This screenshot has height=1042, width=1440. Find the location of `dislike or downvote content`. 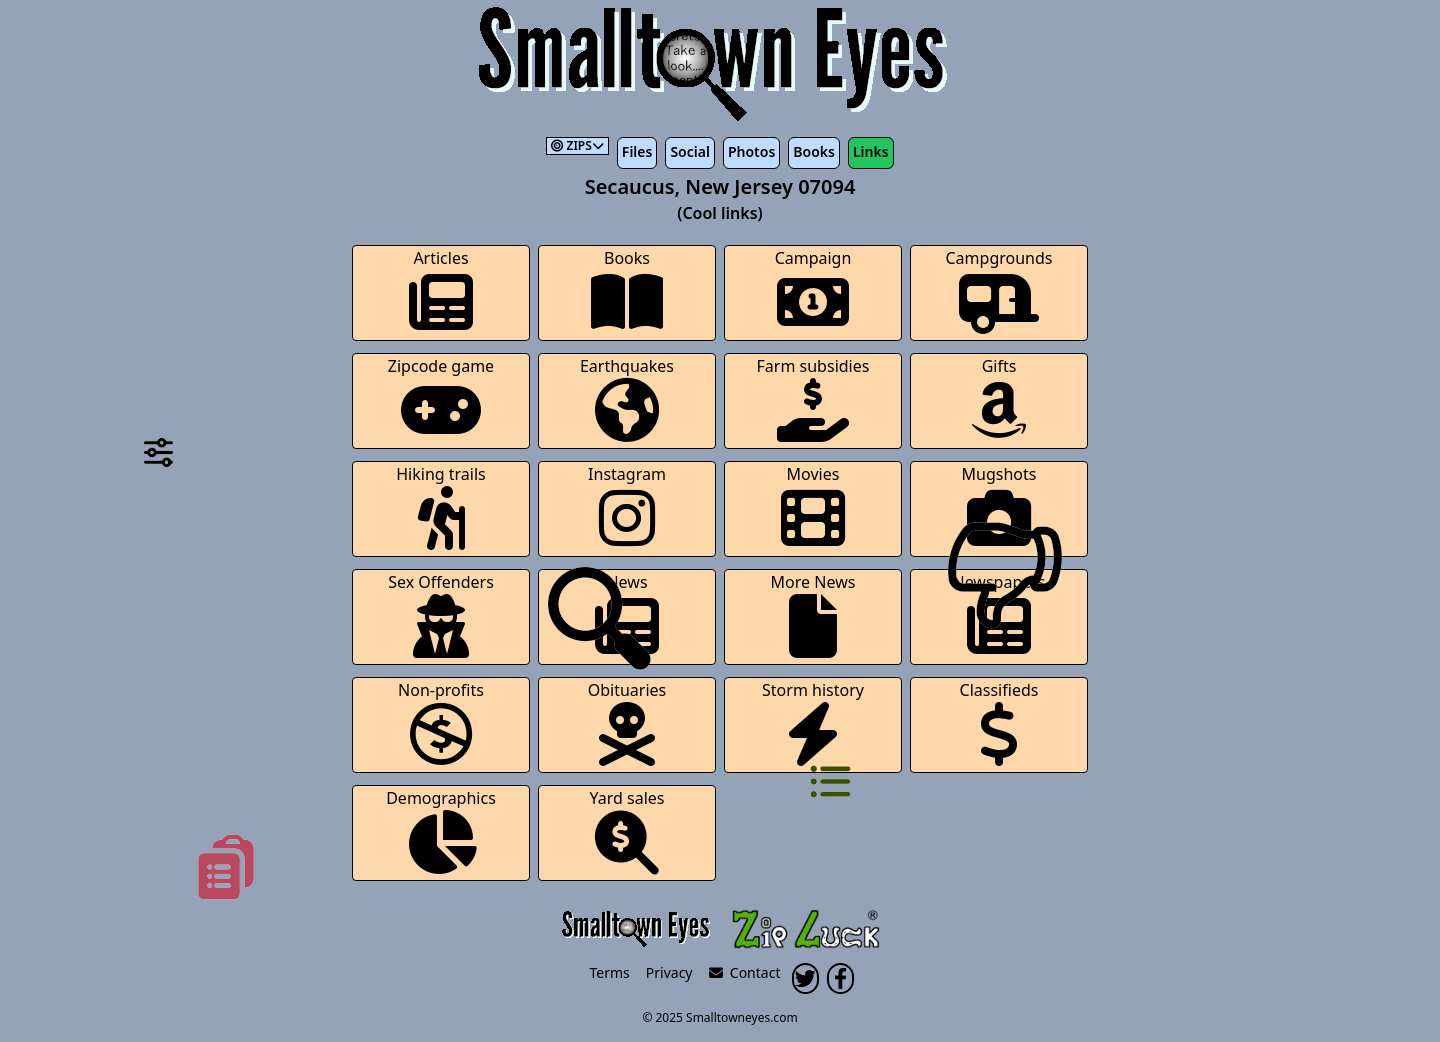

dislike or downvote content is located at coordinates (1005, 570).